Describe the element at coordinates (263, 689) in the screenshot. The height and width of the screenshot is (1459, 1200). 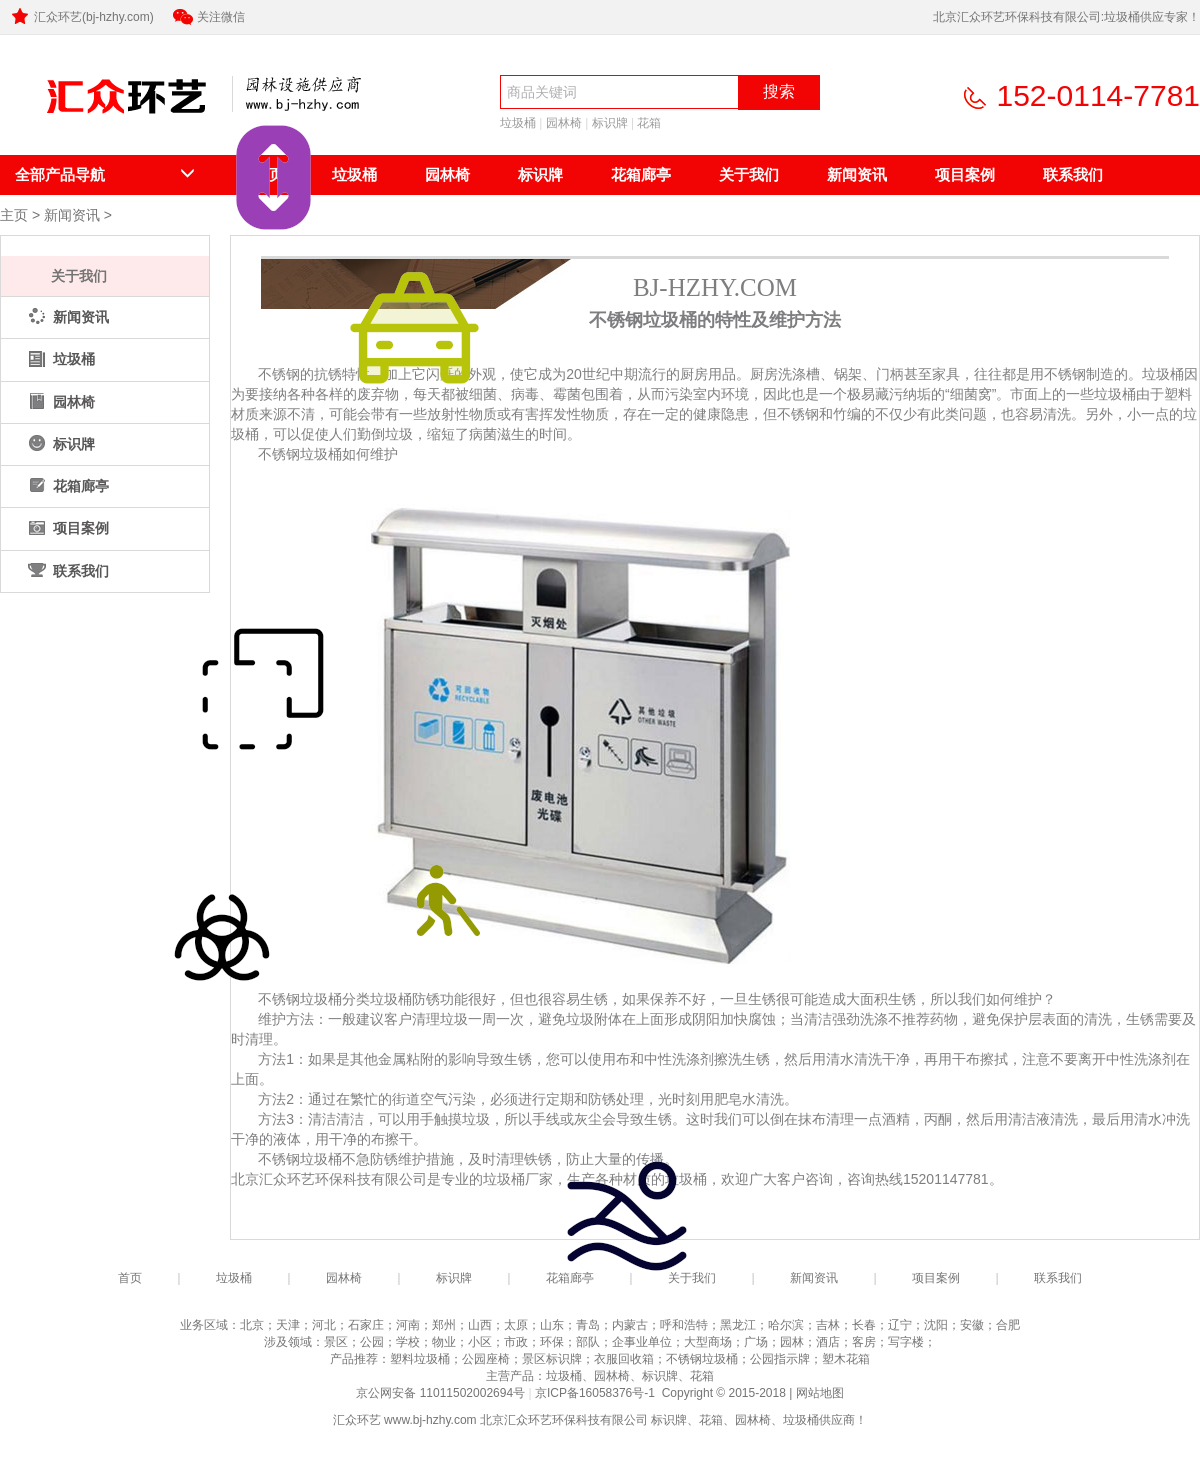
I see `bring selection to front layer` at that location.